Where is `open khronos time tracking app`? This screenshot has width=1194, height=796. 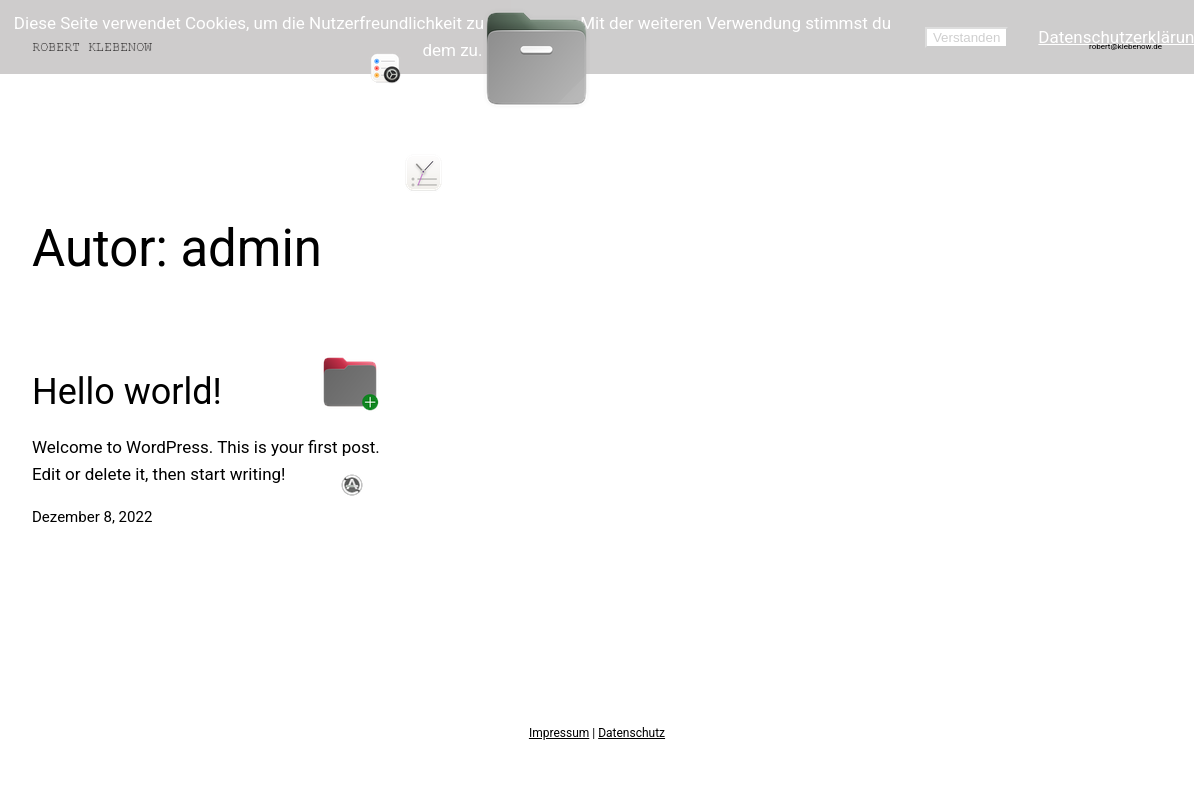 open khronos time tracking app is located at coordinates (423, 172).